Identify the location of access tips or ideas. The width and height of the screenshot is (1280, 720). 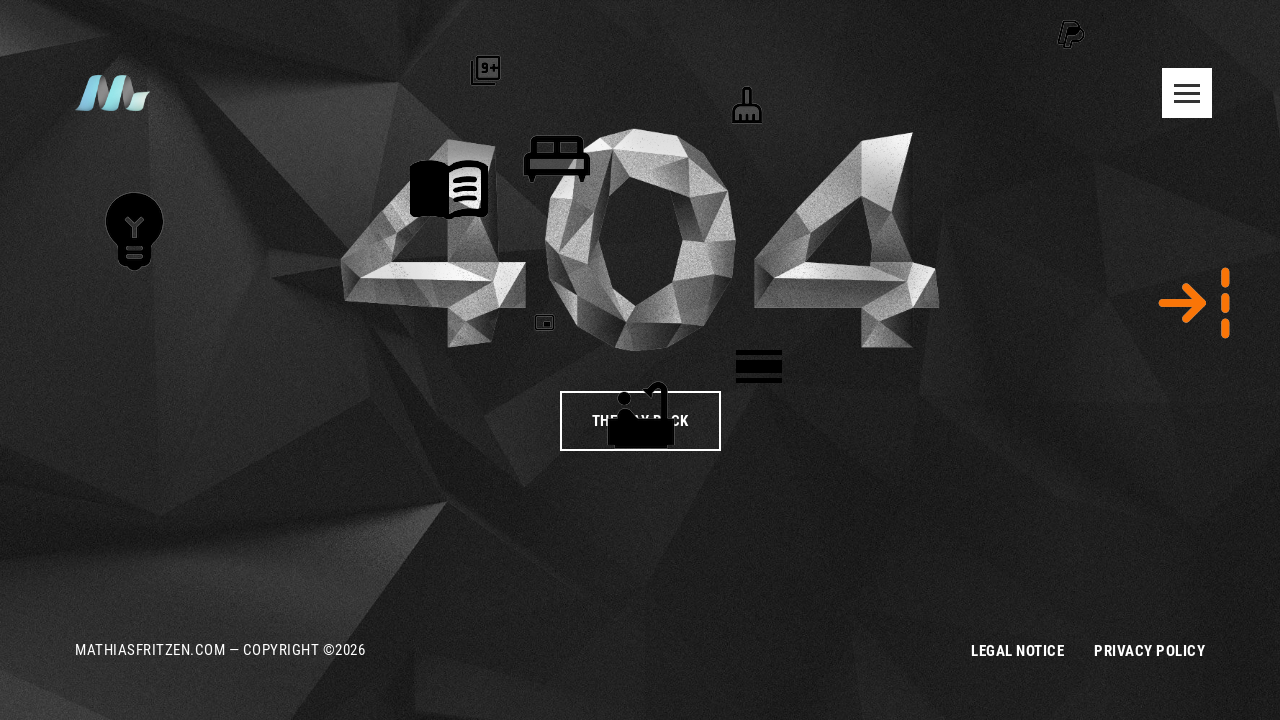
(134, 229).